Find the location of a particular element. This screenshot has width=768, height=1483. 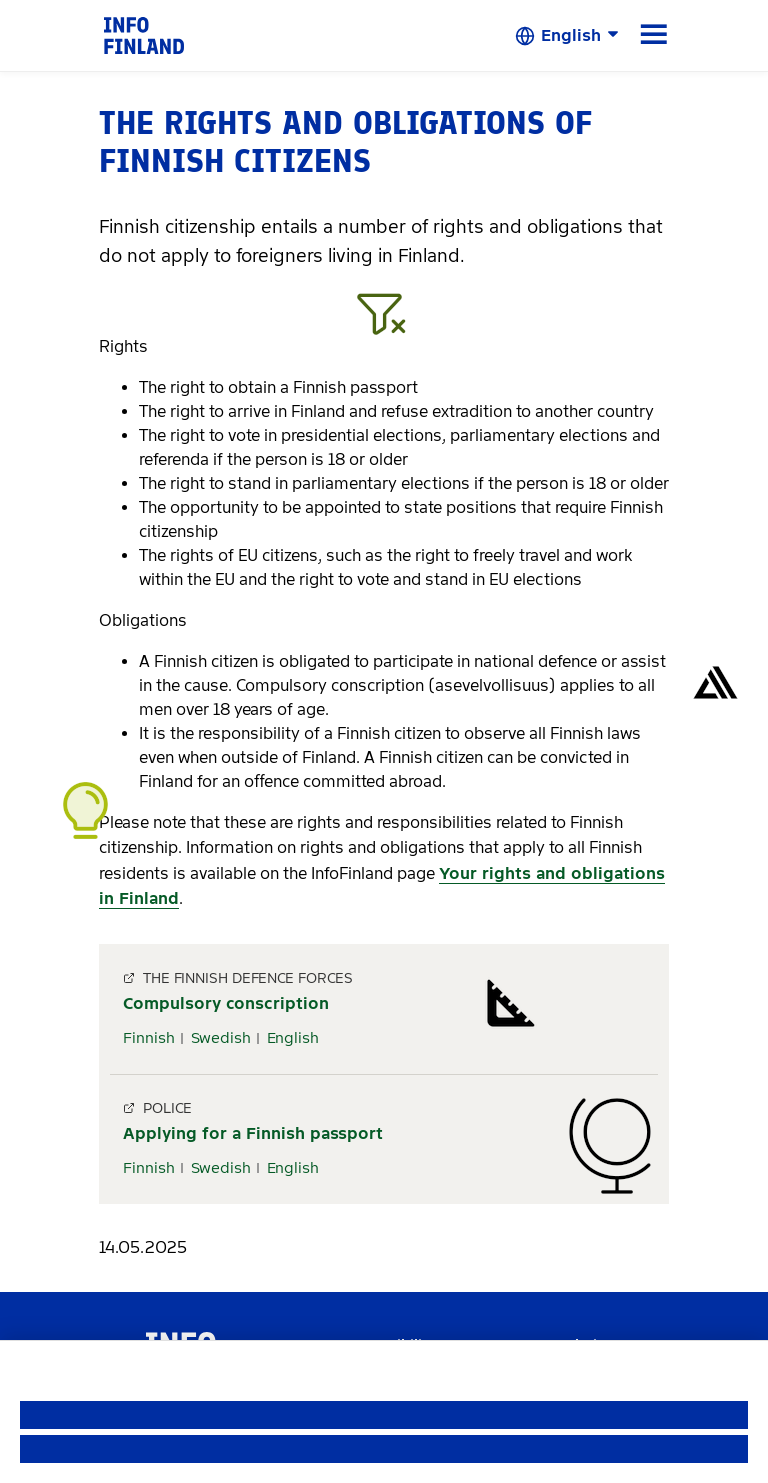

measure area or square footage is located at coordinates (512, 1002).